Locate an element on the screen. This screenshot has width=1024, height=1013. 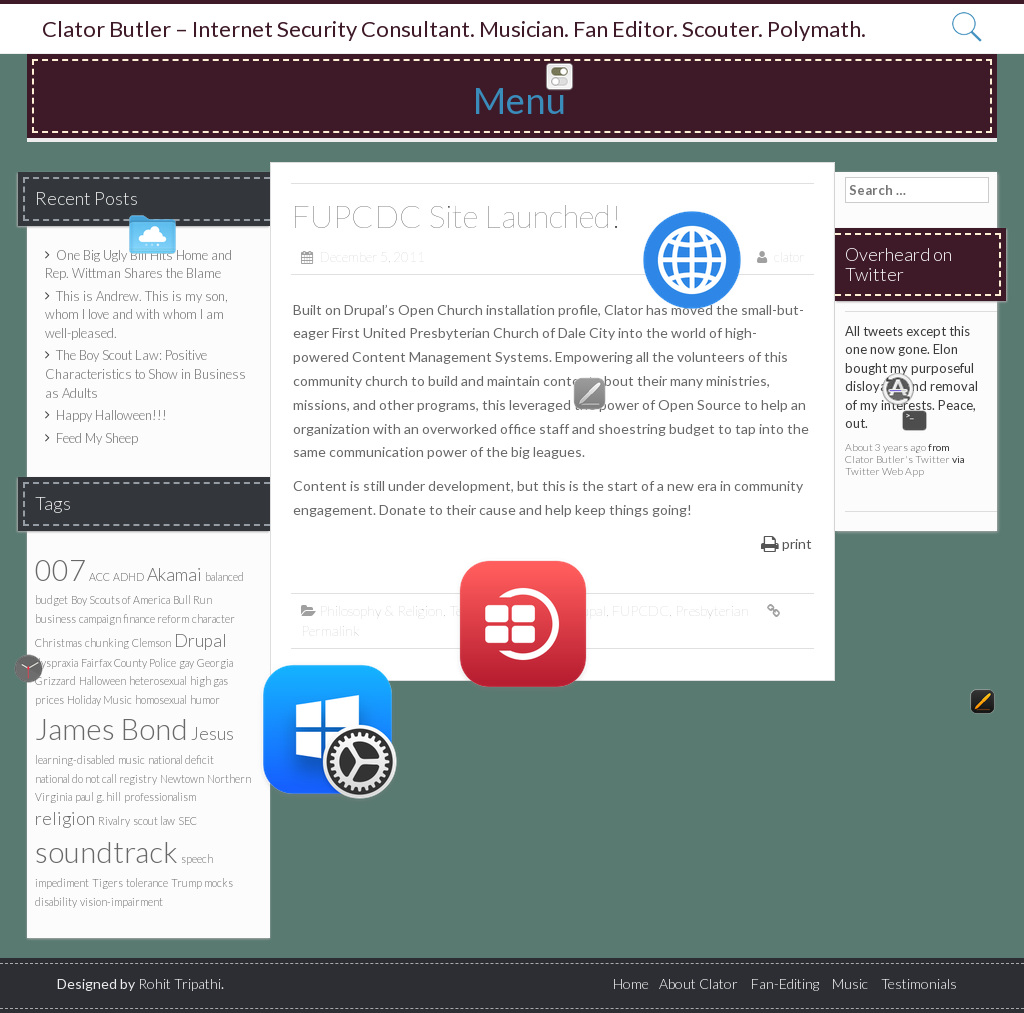
open Pages for document editing is located at coordinates (589, 393).